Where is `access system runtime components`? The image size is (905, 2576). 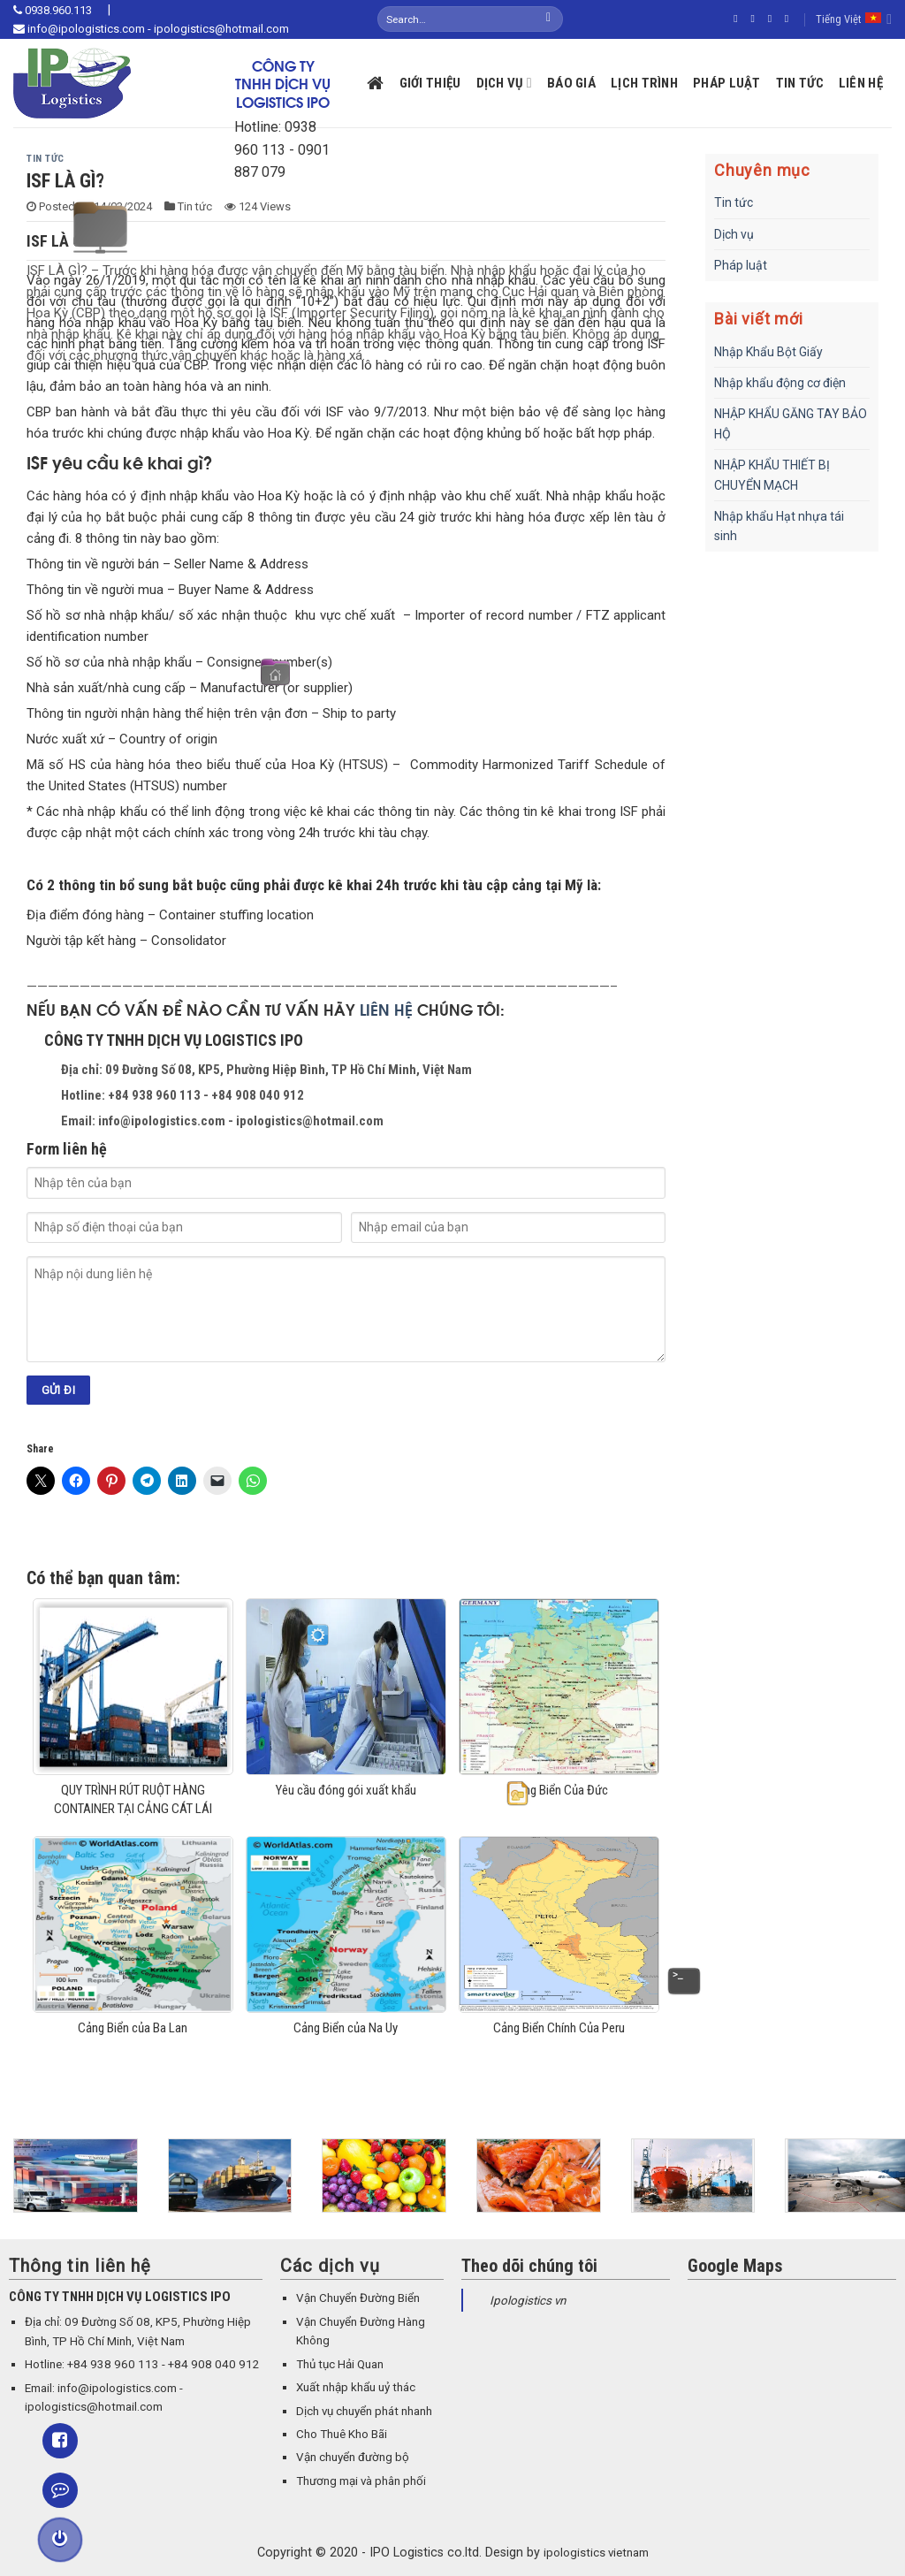 access system runtime components is located at coordinates (317, 1635).